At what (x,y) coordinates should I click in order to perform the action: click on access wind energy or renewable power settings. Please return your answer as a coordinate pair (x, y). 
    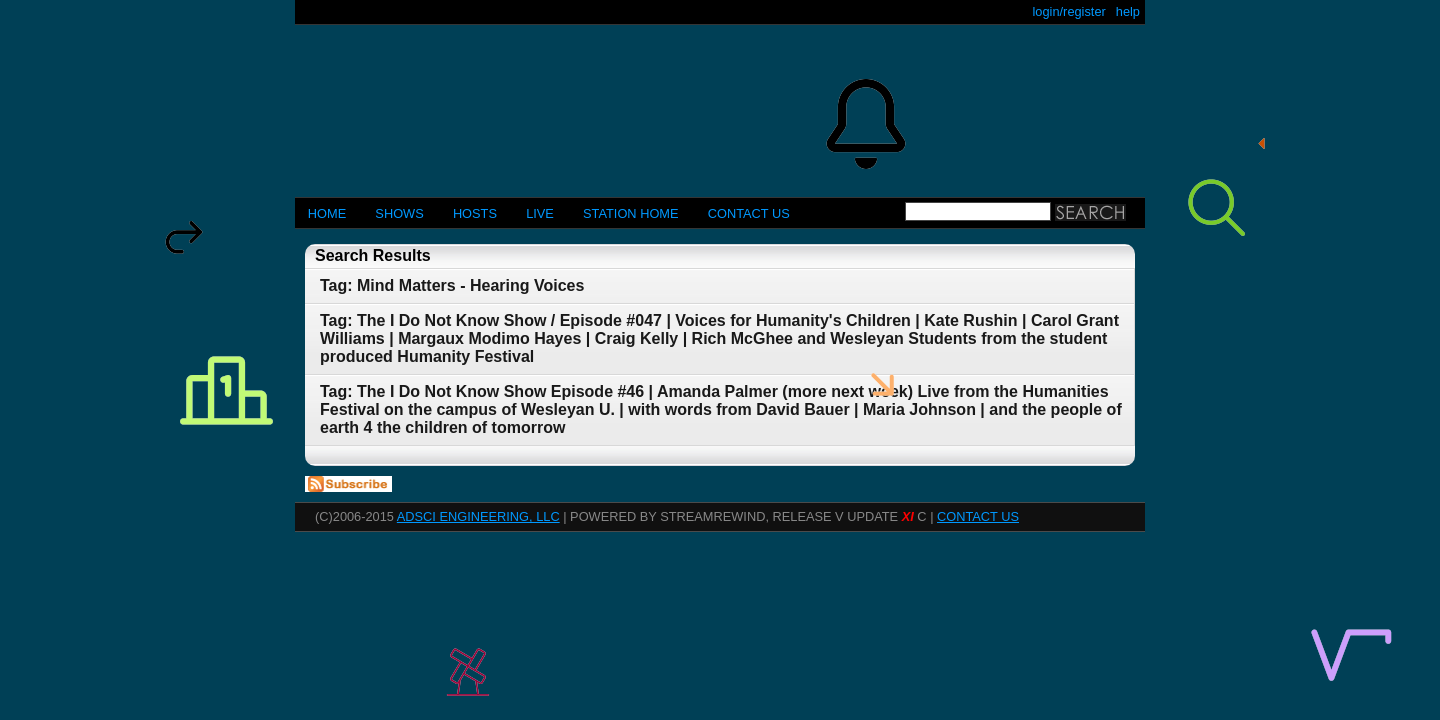
    Looking at the image, I should click on (468, 673).